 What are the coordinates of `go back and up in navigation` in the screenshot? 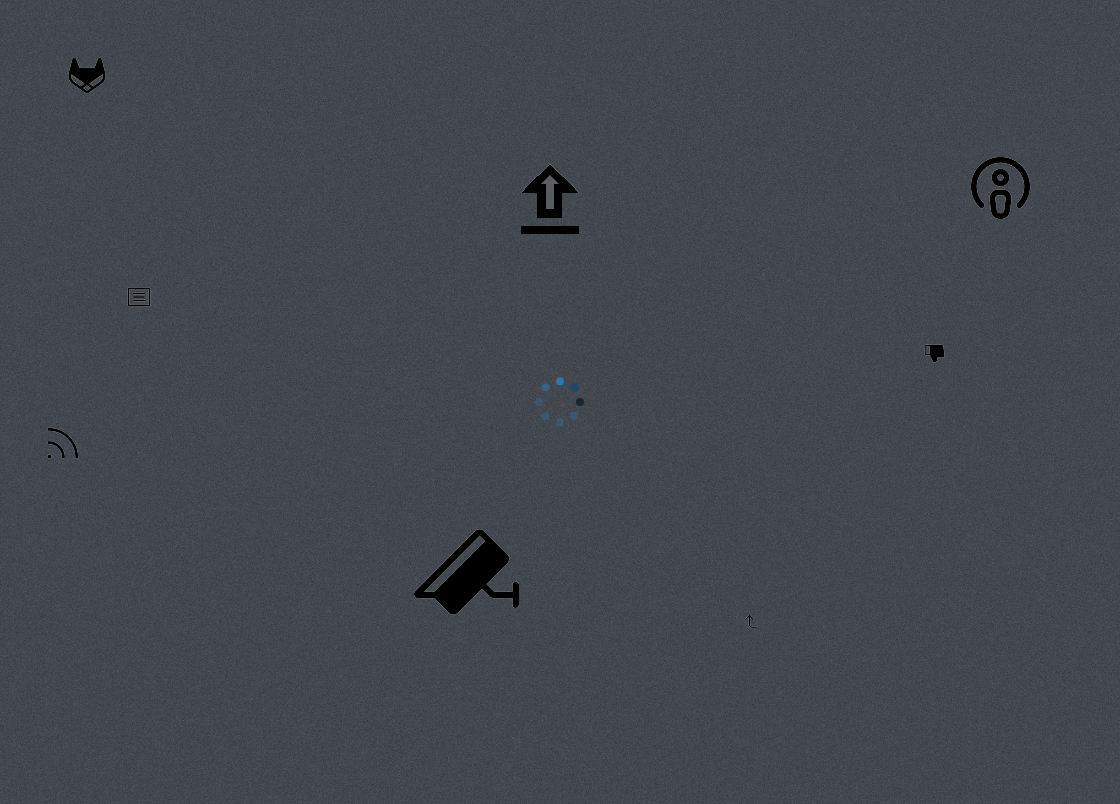 It's located at (751, 621).